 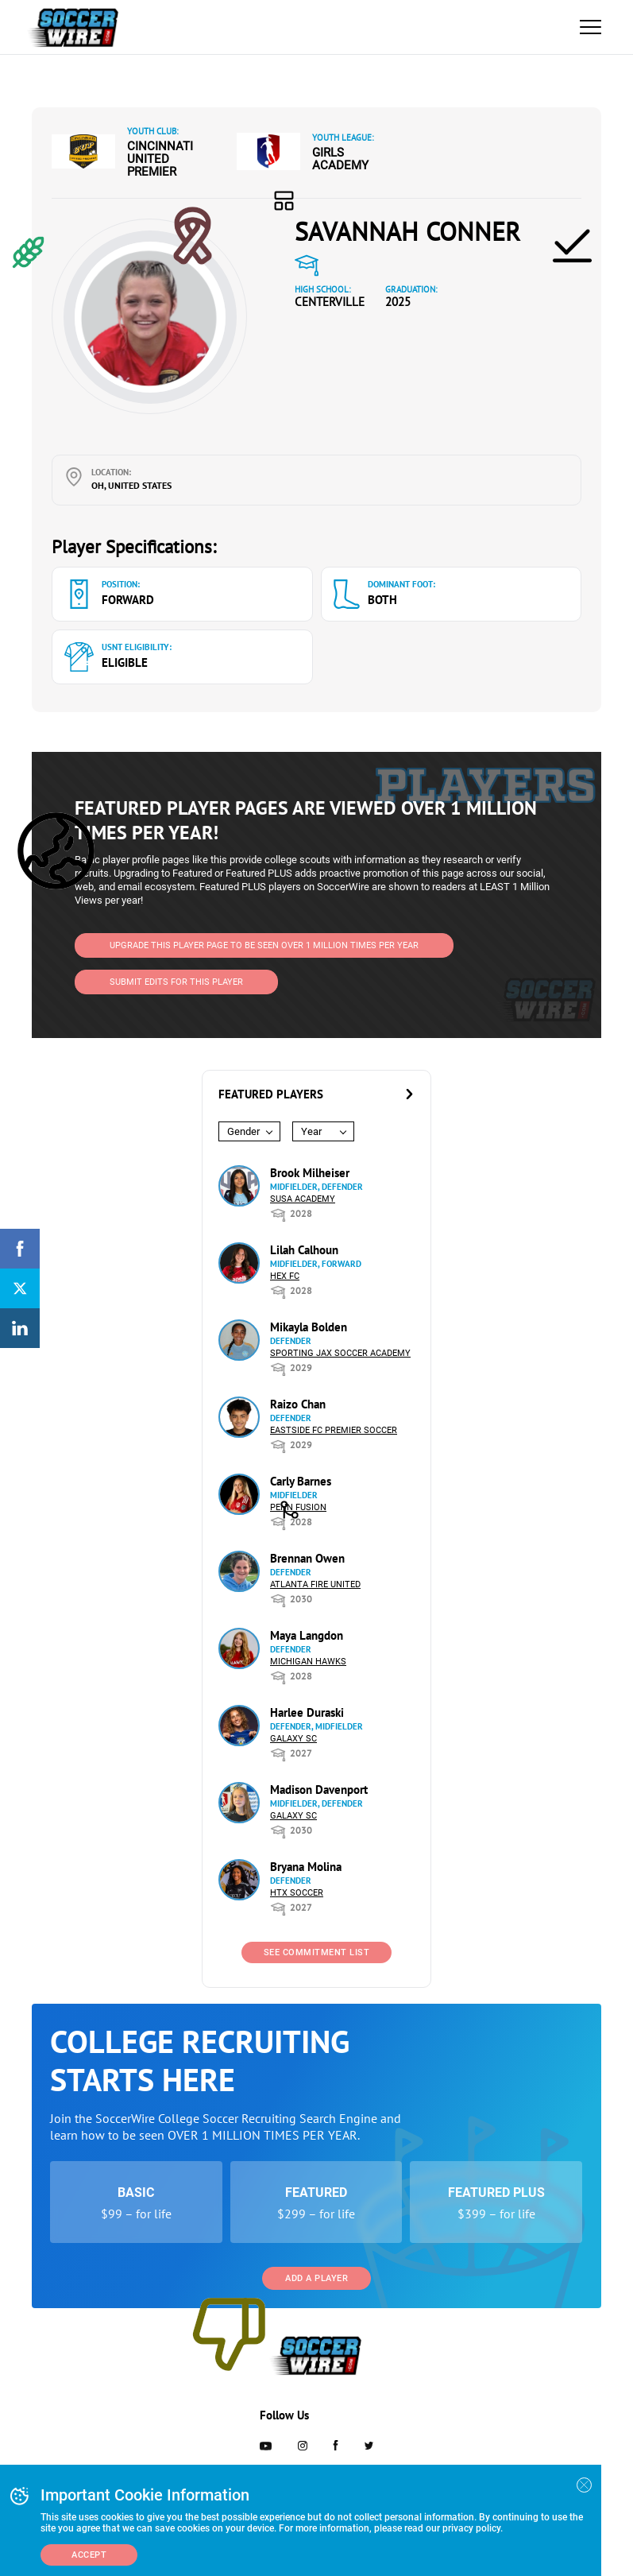 I want to click on switch to top panel layout view, so click(x=284, y=200).